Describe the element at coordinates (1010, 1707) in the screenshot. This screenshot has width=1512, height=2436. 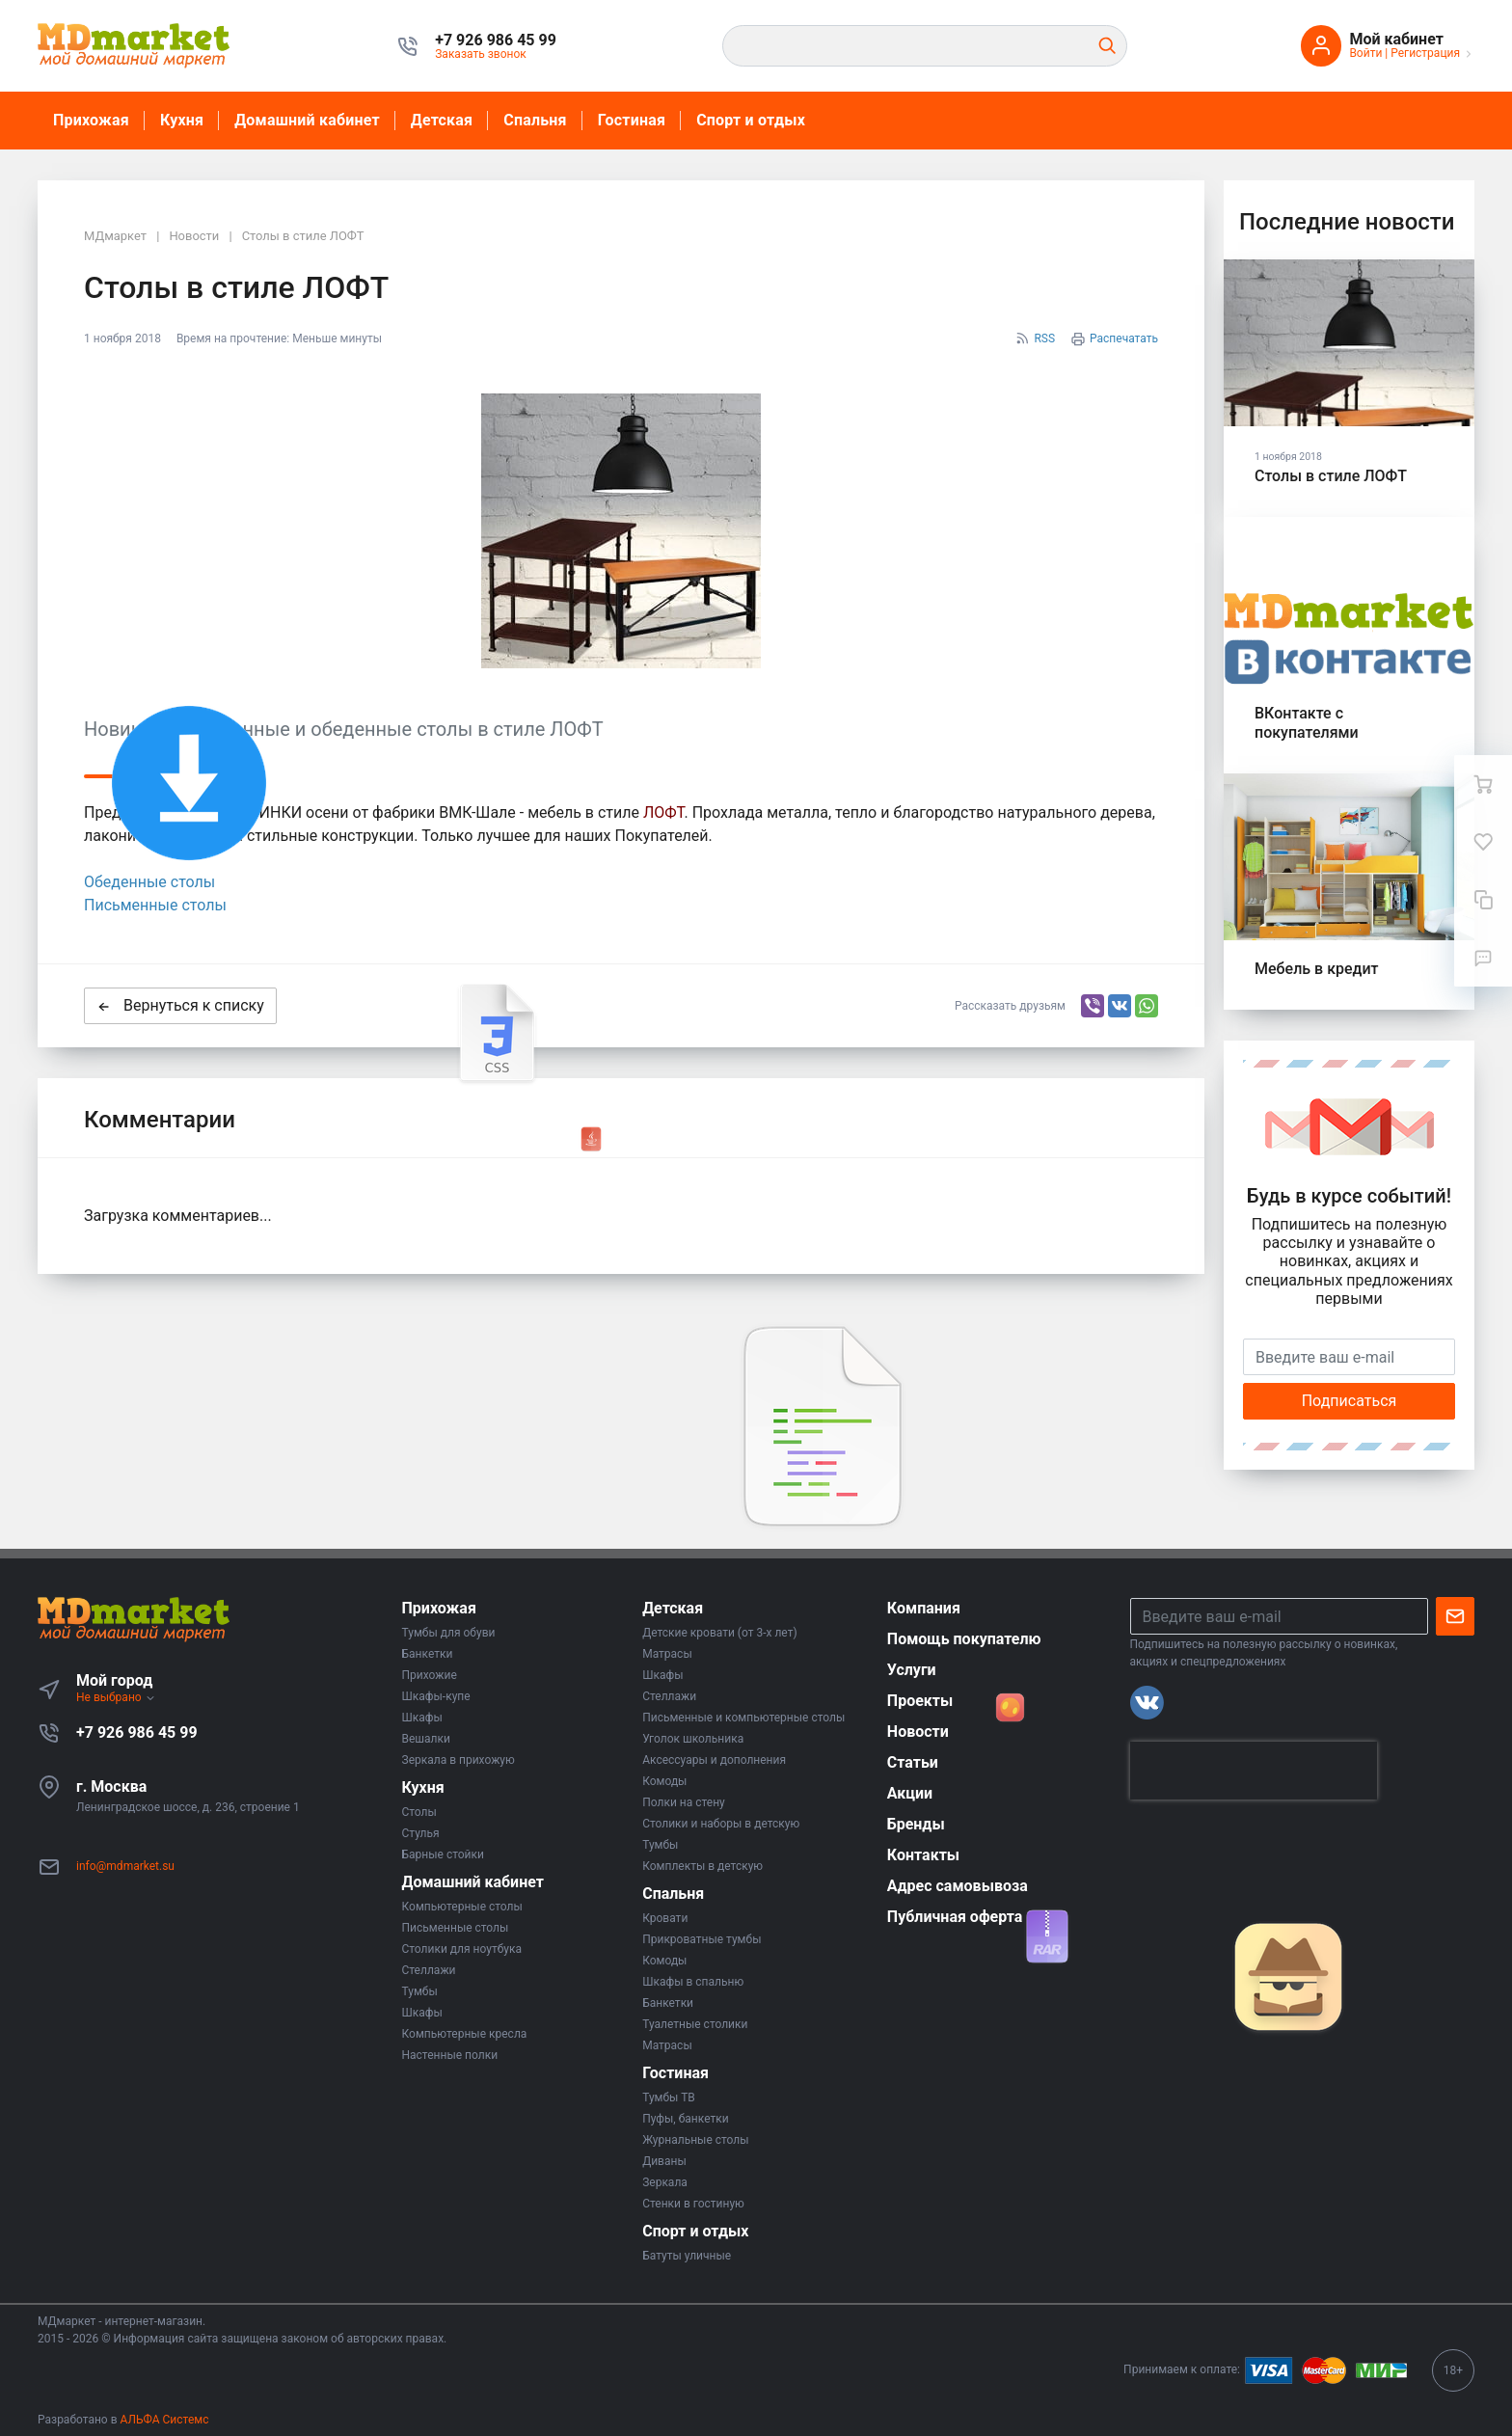
I see `open AntaresSQL database management app` at that location.